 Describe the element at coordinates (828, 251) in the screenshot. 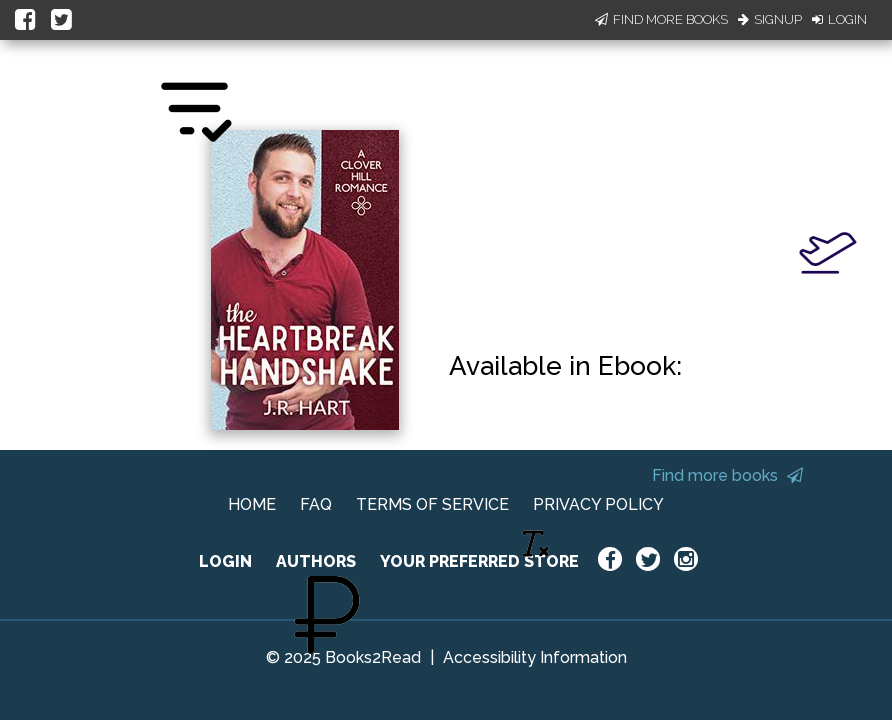

I see `flight departure status` at that location.